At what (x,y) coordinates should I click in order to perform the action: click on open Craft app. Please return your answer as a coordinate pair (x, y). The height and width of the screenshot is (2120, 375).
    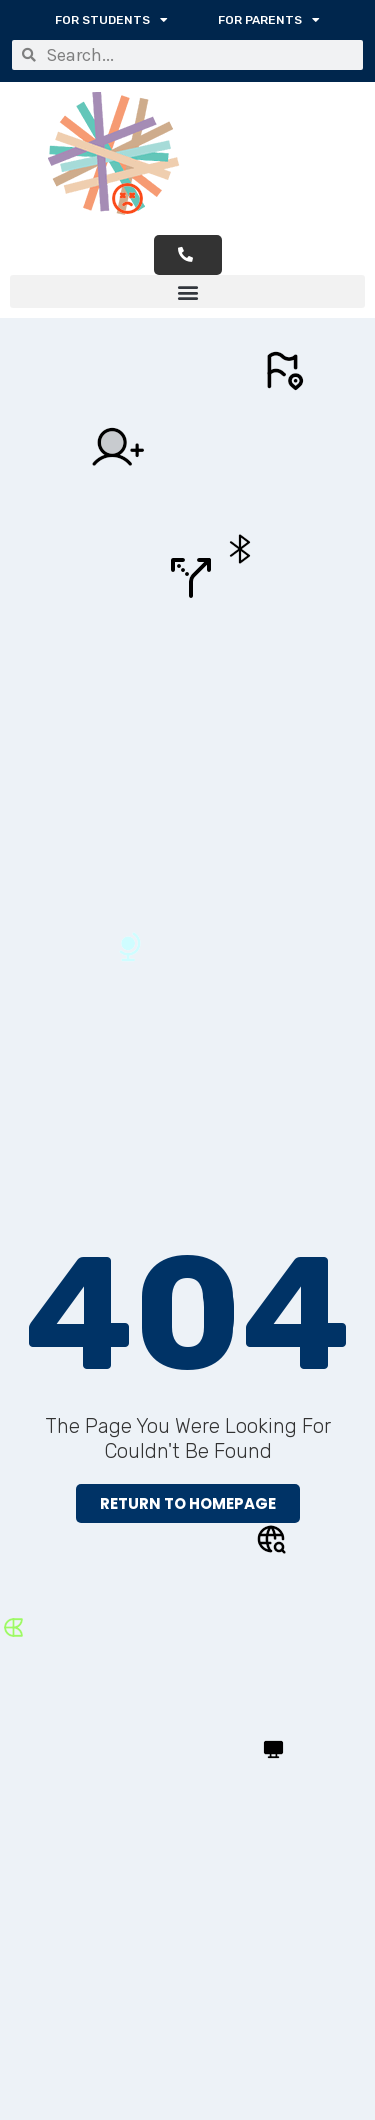
    Looking at the image, I should click on (13, 1627).